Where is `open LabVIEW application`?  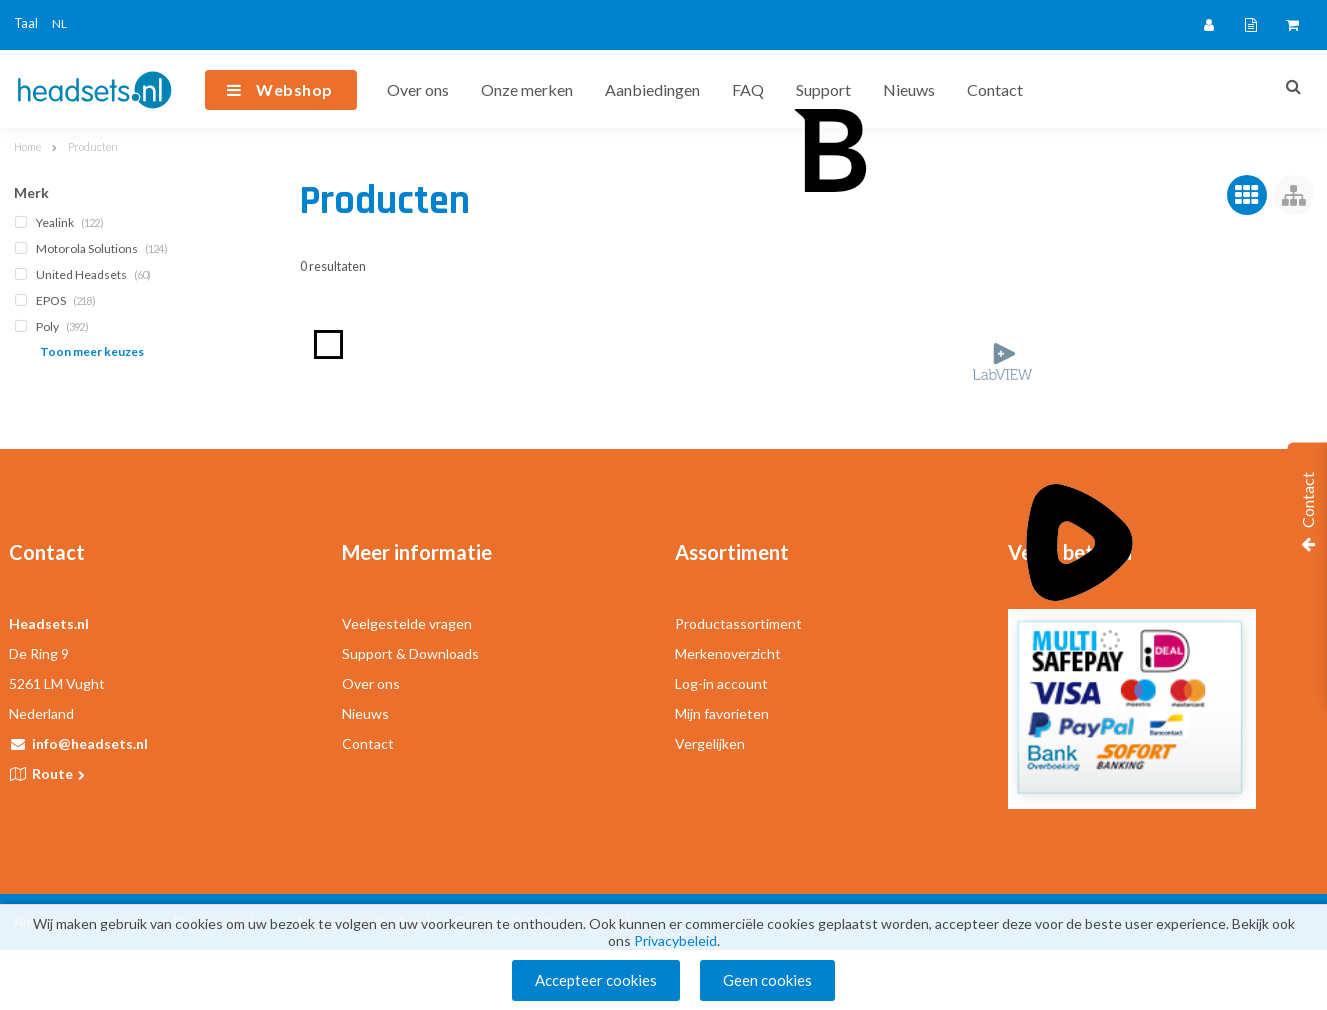
open LabVIEW application is located at coordinates (1002, 361).